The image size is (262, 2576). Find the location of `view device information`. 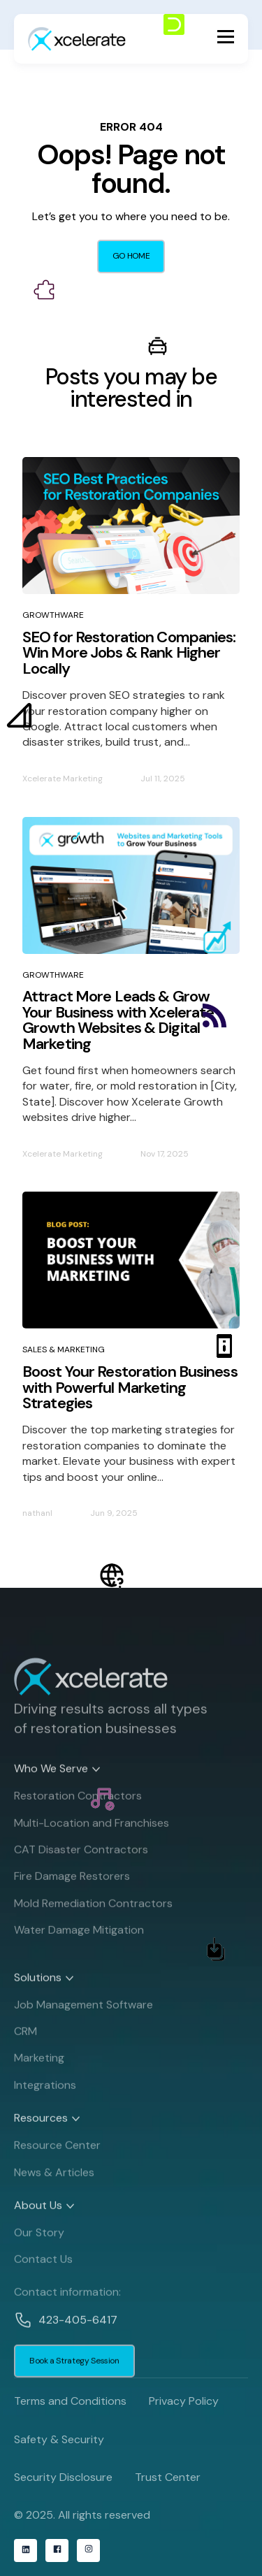

view device information is located at coordinates (224, 1346).